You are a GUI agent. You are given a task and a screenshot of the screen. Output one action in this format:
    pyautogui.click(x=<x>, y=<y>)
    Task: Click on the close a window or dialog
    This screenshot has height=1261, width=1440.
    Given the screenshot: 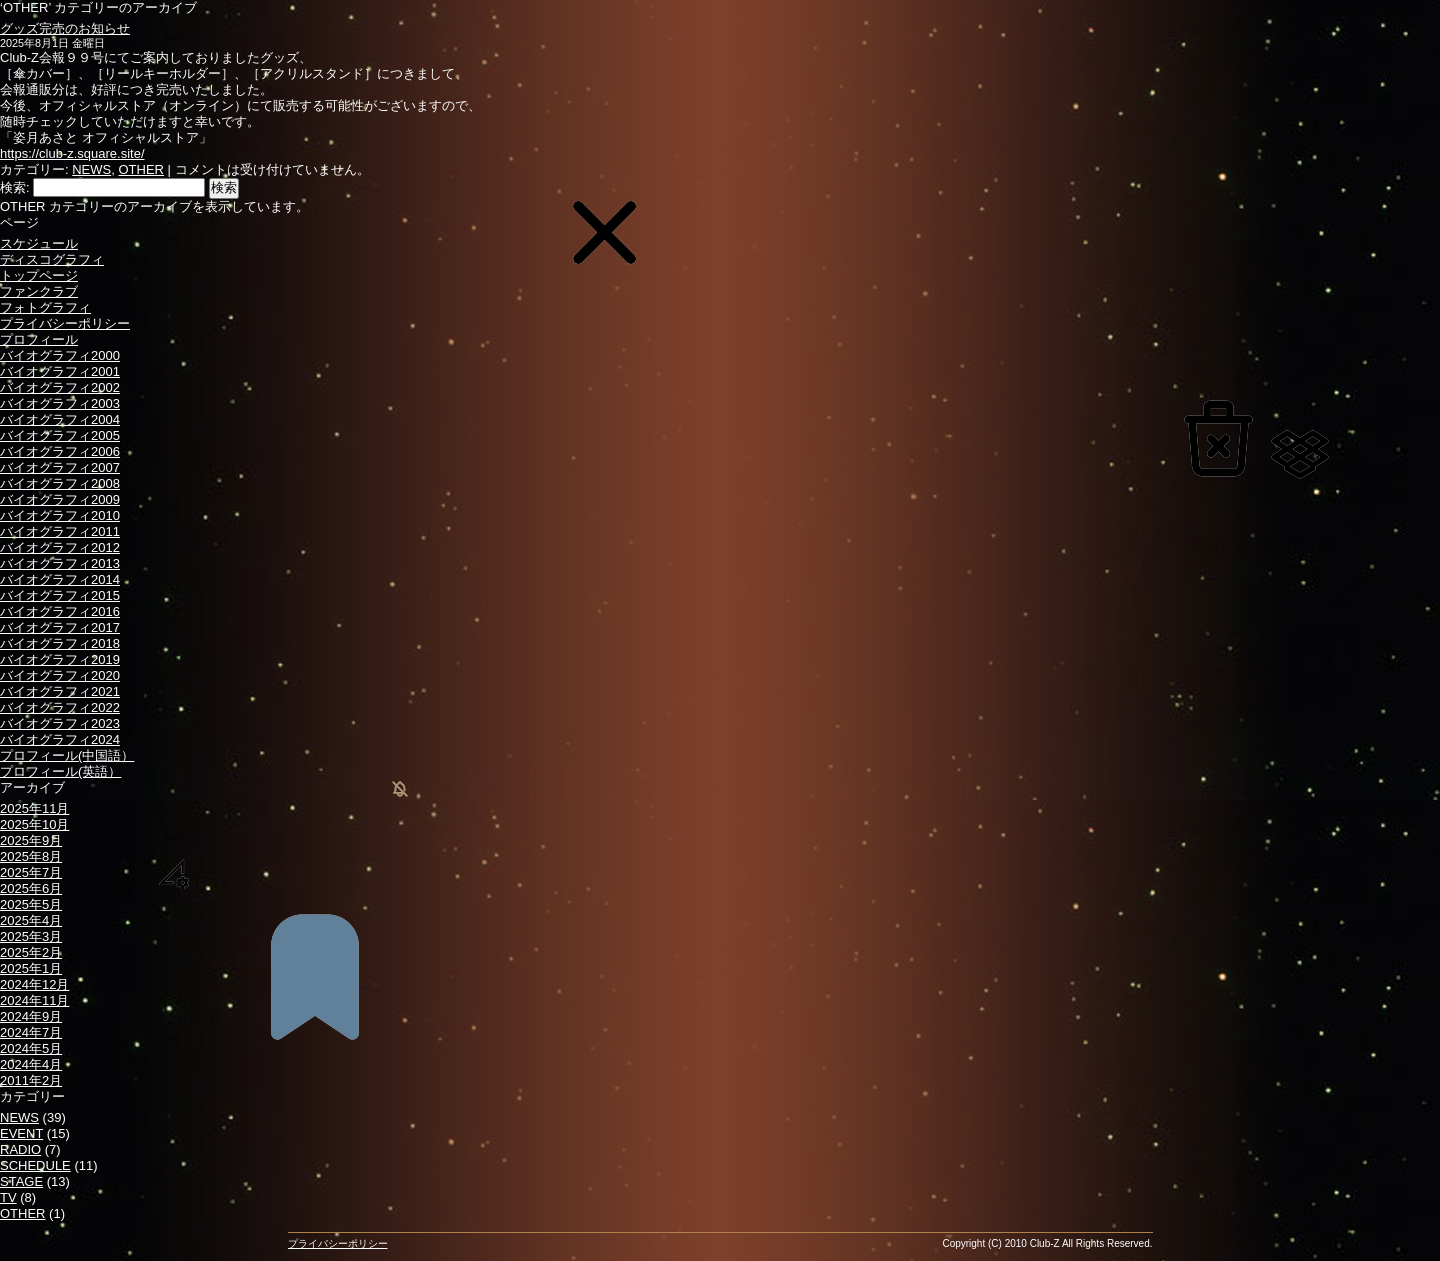 What is the action you would take?
    pyautogui.click(x=604, y=232)
    